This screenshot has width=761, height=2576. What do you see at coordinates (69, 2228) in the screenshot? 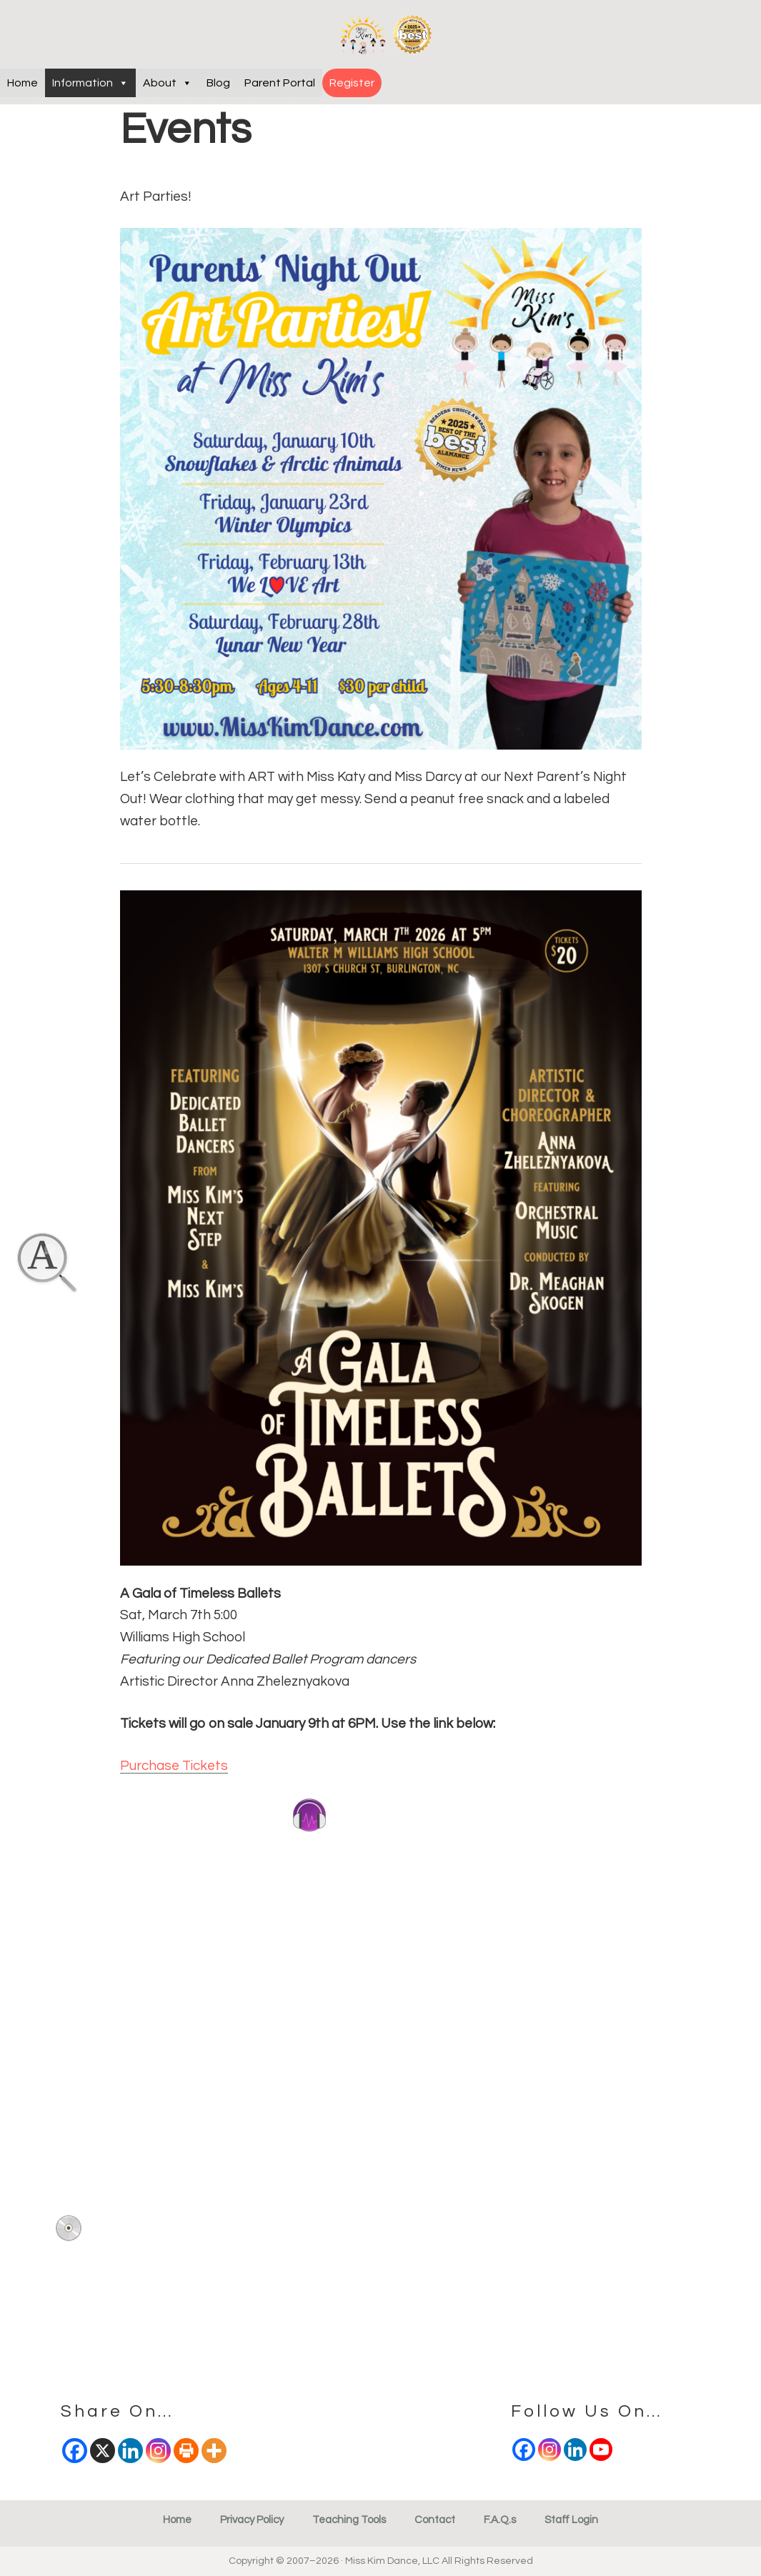
I see `indicates a rewritable DVD disc drive` at bounding box center [69, 2228].